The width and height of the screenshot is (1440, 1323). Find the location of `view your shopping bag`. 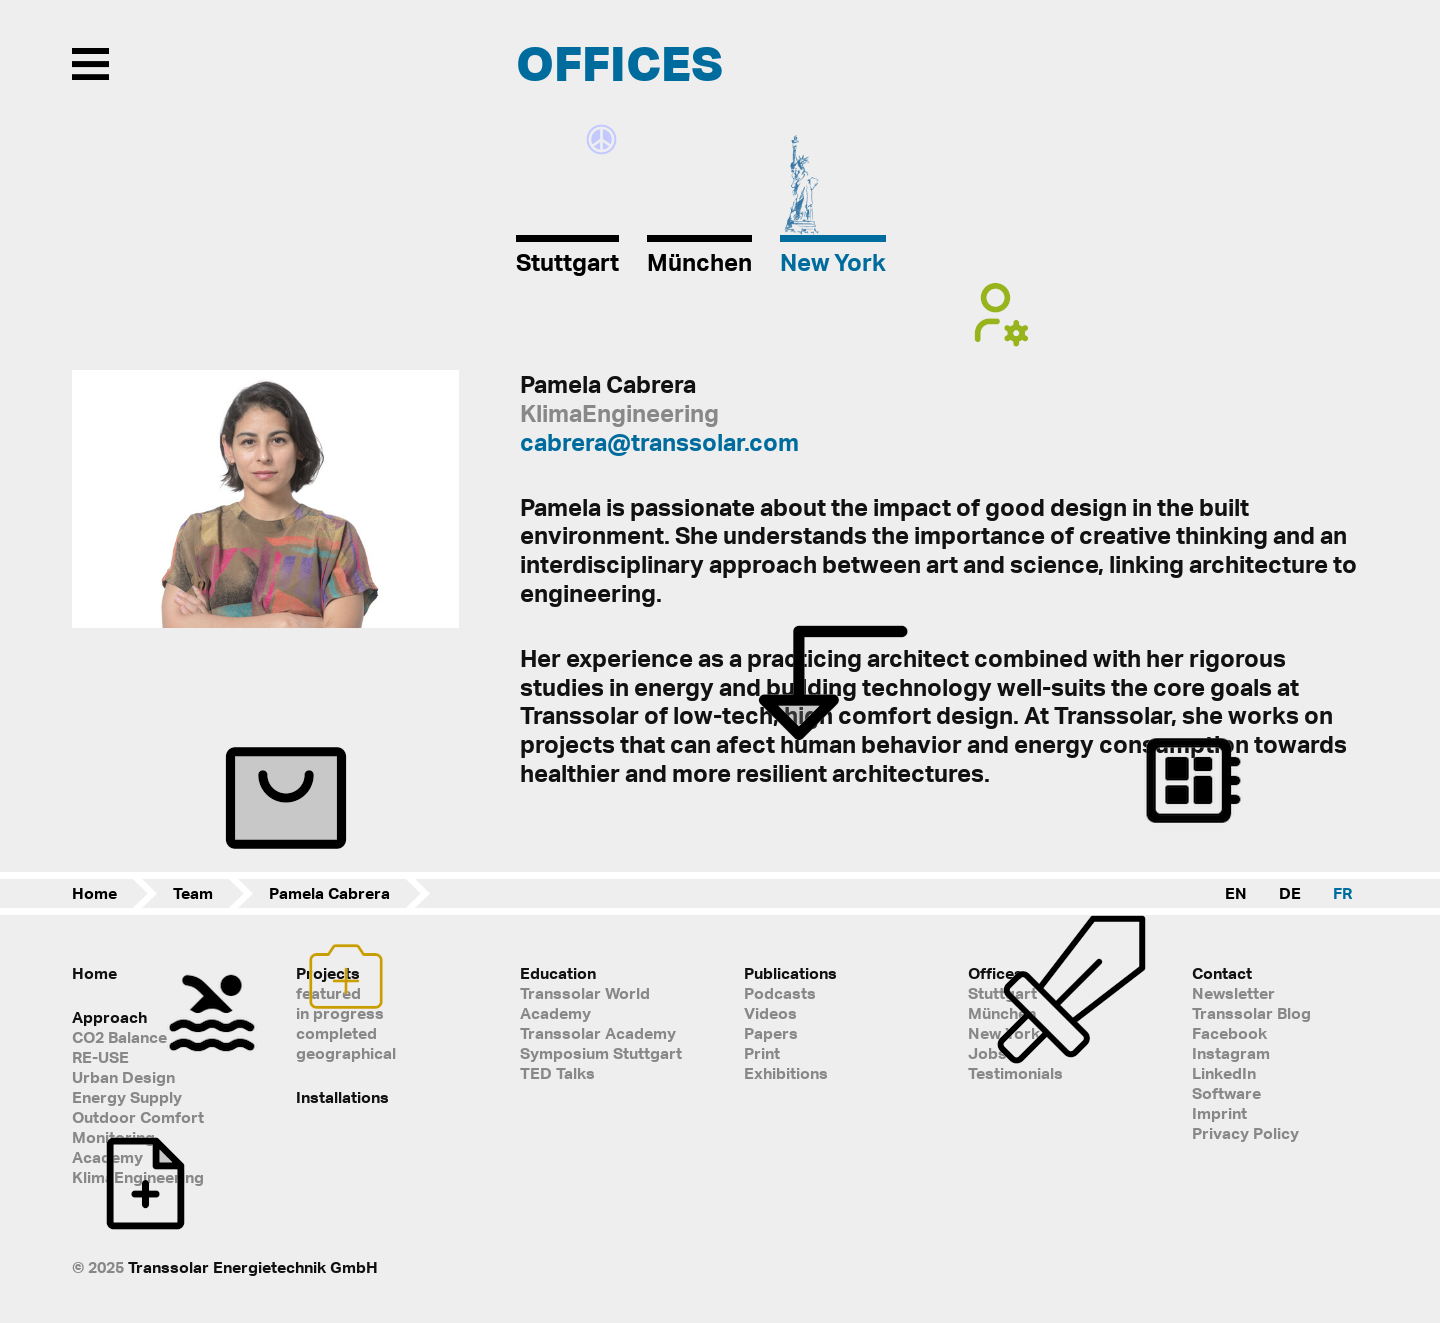

view your shopping bag is located at coordinates (286, 798).